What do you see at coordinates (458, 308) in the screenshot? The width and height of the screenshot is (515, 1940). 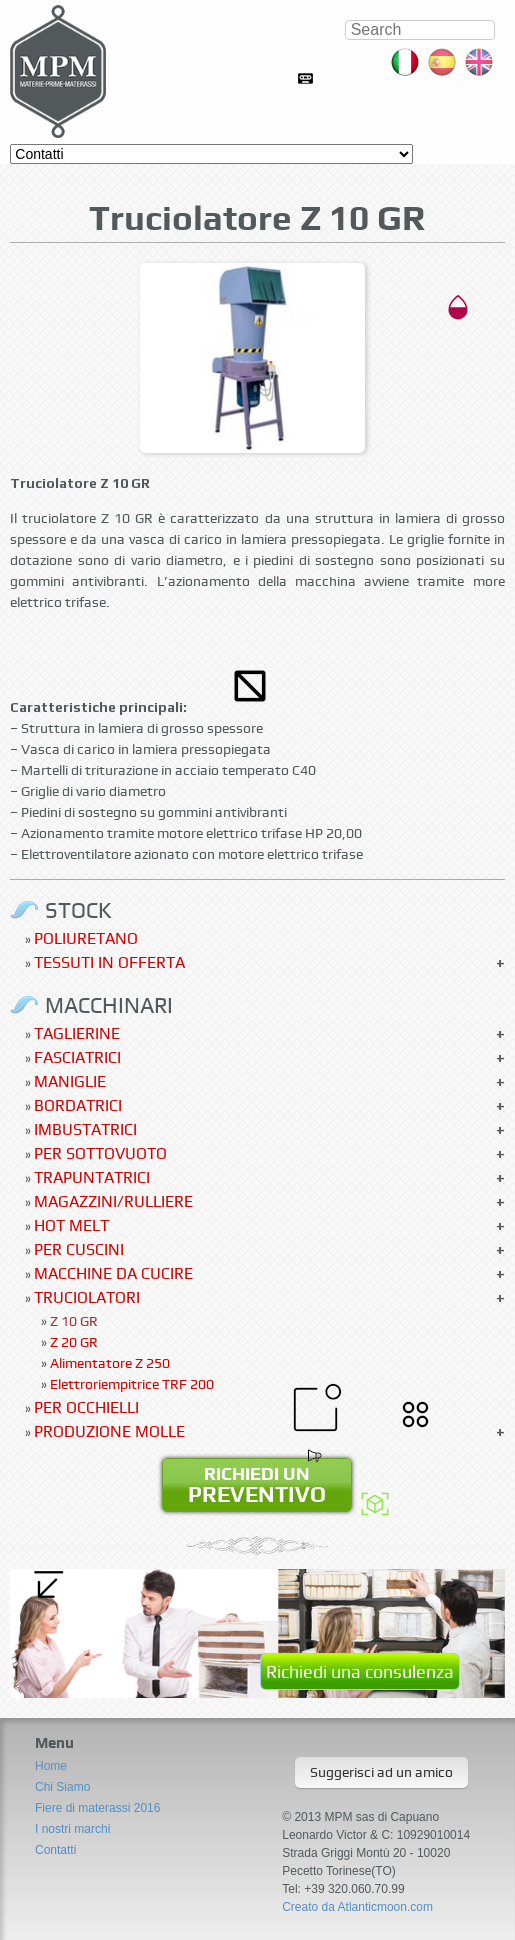 I see `adjust water or liquid fill level` at bounding box center [458, 308].